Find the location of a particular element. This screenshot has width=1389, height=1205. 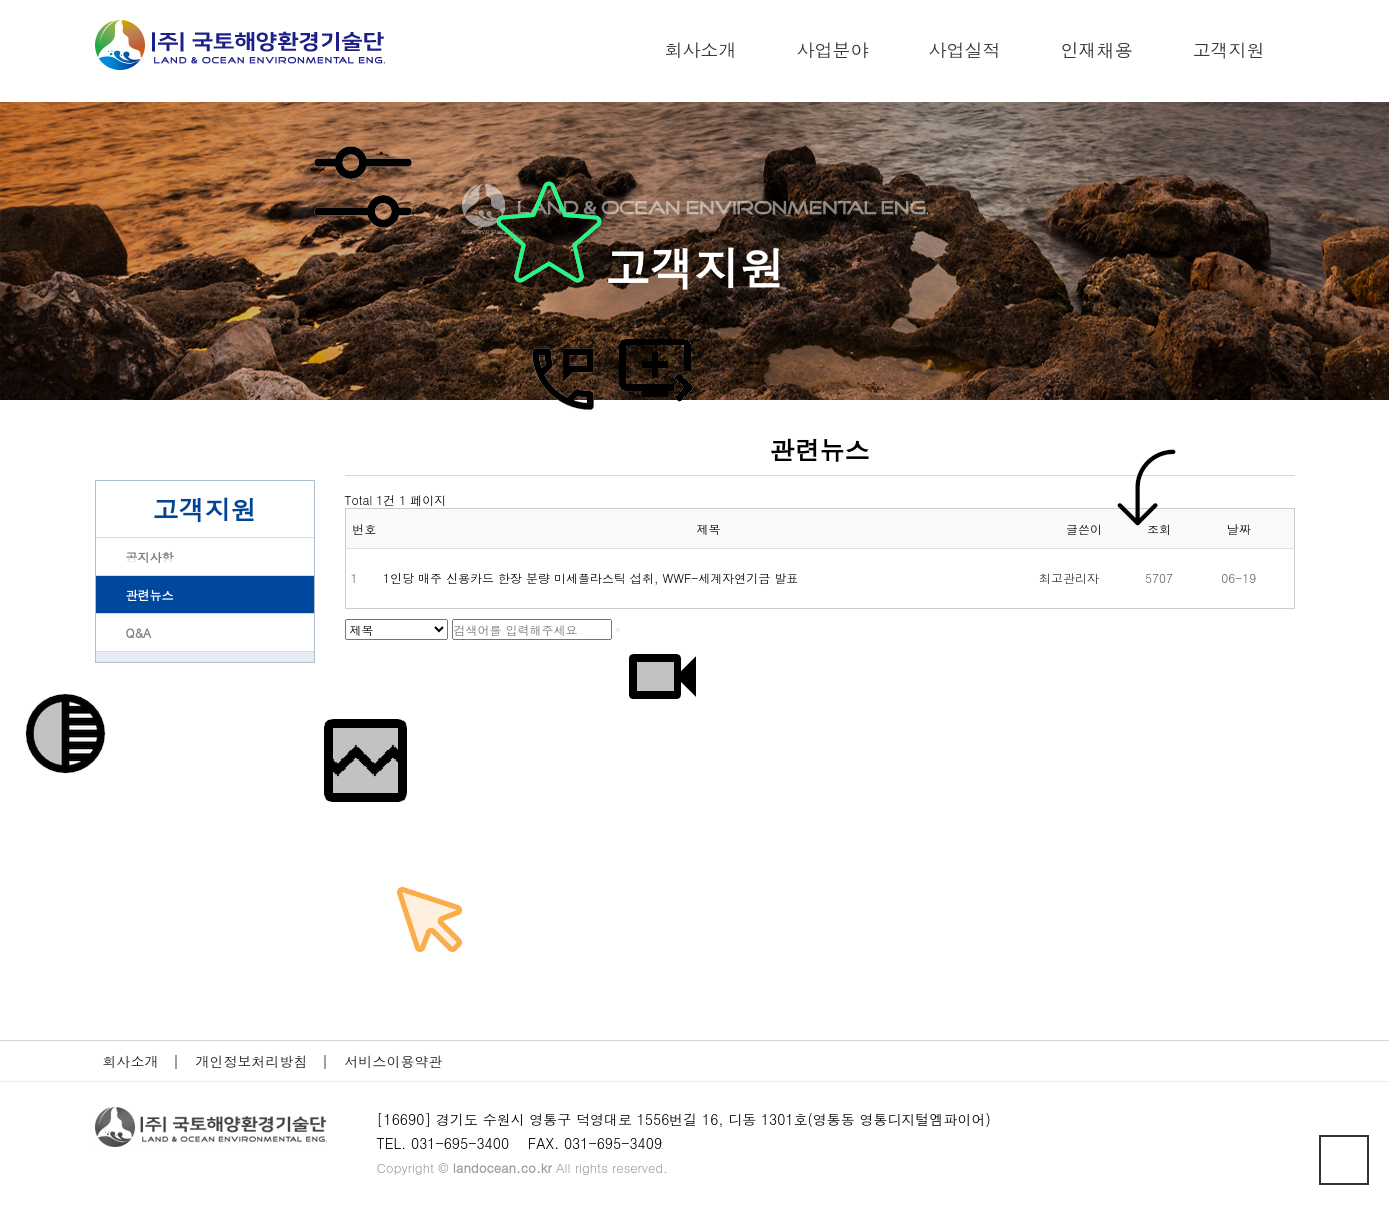

go back and down in navigation is located at coordinates (1146, 487).